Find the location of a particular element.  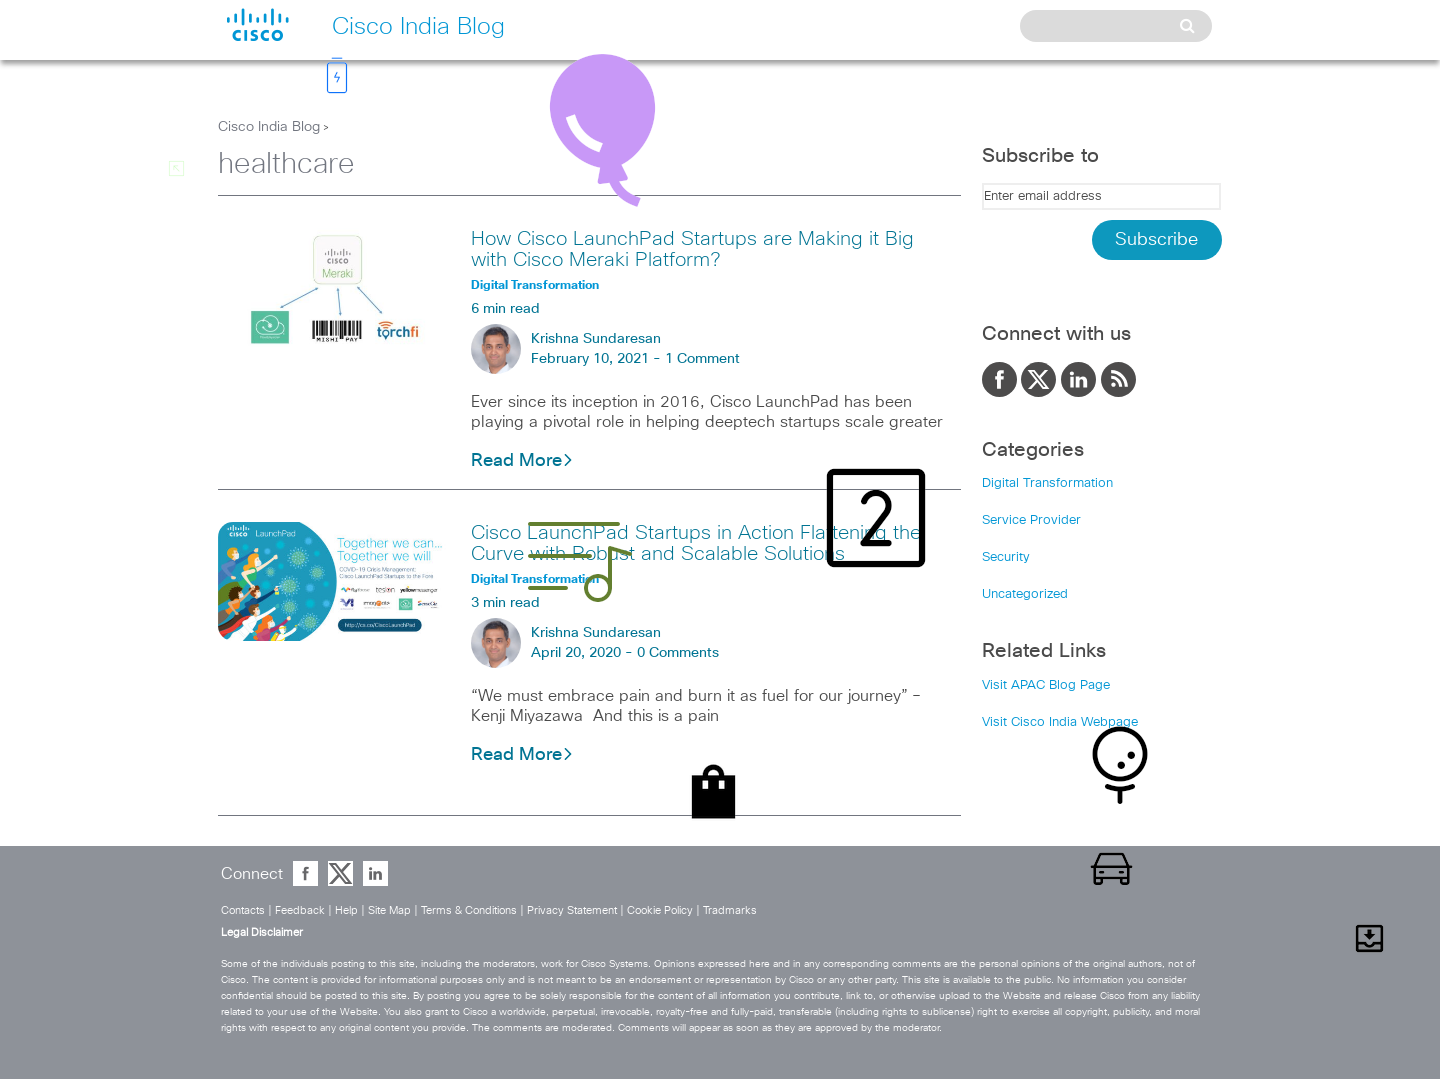

indicates a celebration or birthday event is located at coordinates (602, 130).